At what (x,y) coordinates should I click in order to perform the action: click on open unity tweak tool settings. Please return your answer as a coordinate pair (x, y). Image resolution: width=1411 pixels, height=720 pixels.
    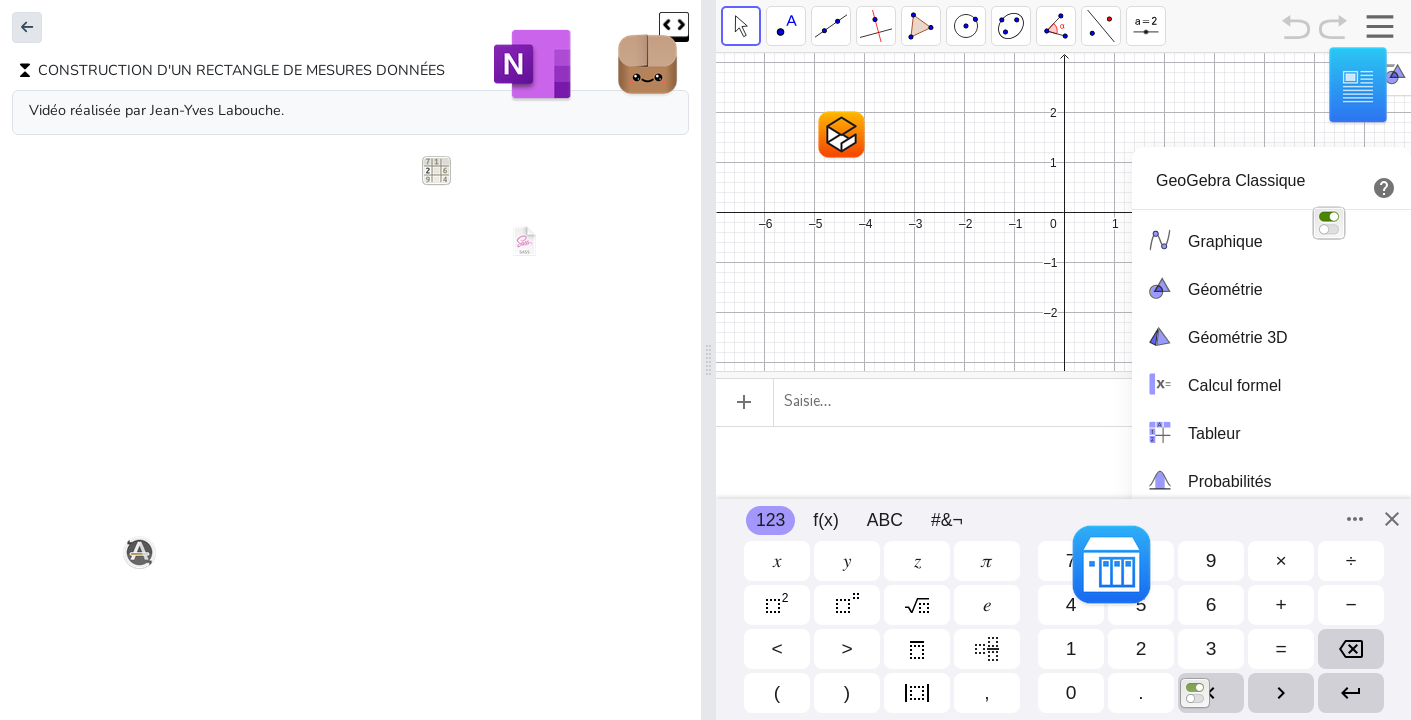
    Looking at the image, I should click on (1195, 693).